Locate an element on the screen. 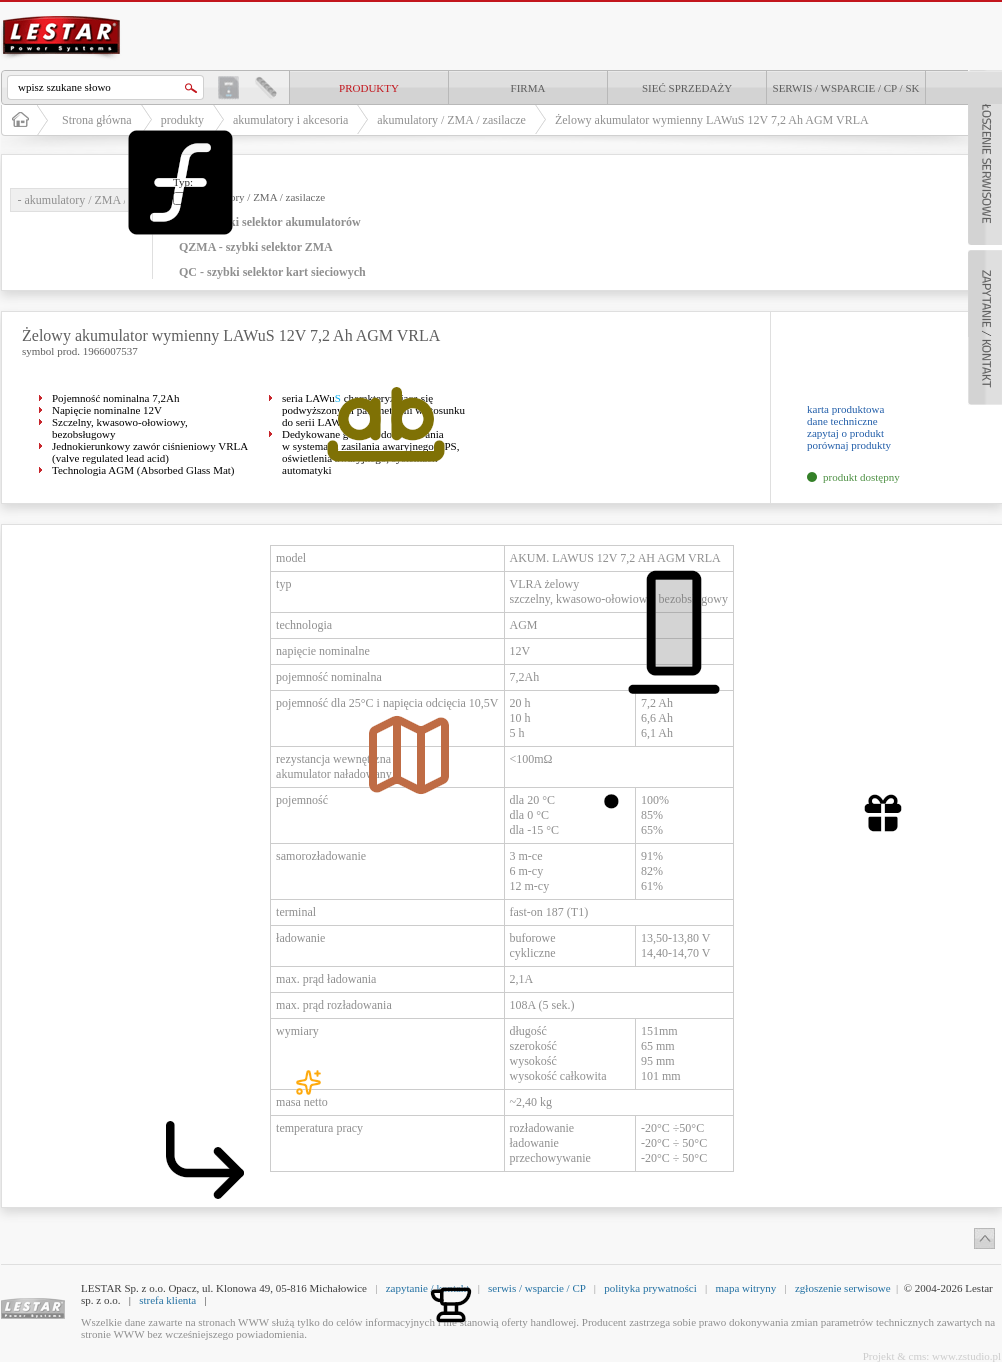 Image resolution: width=1002 pixels, height=1362 pixels. view or redeem a gift is located at coordinates (883, 813).